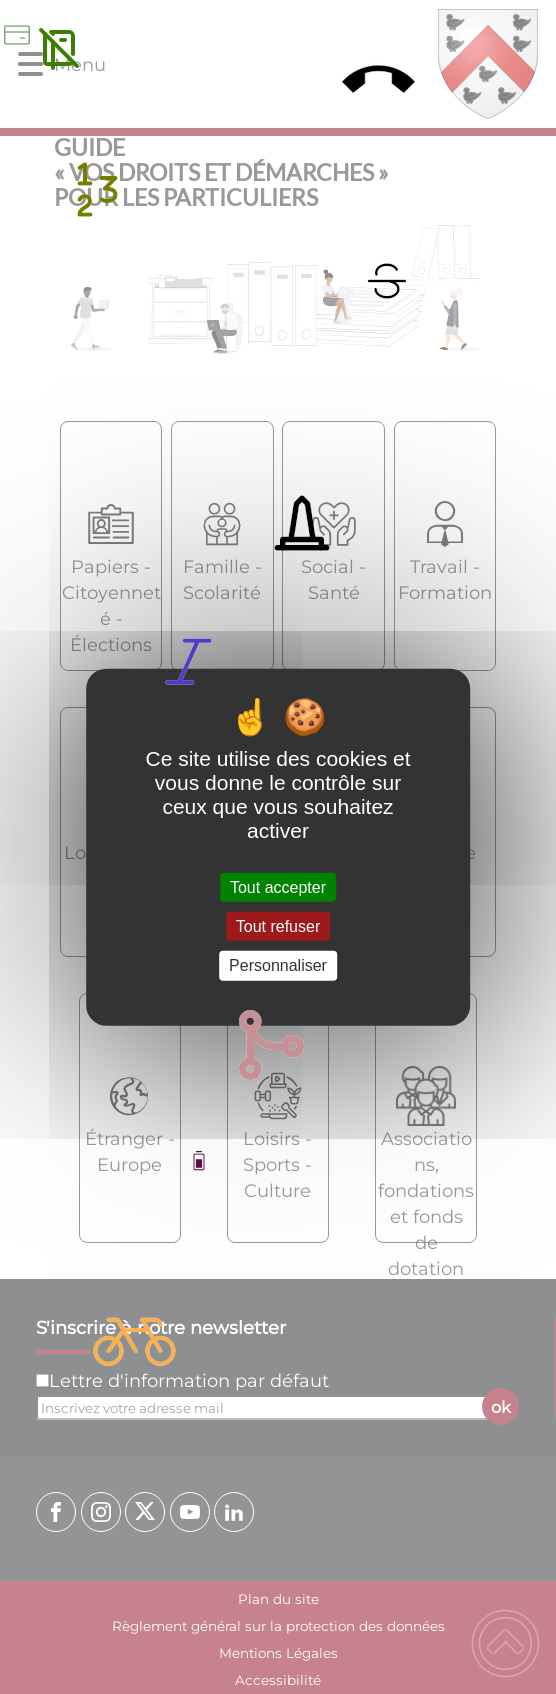 The image size is (556, 1694). Describe the element at coordinates (96, 189) in the screenshot. I see `format text as numbered list` at that location.